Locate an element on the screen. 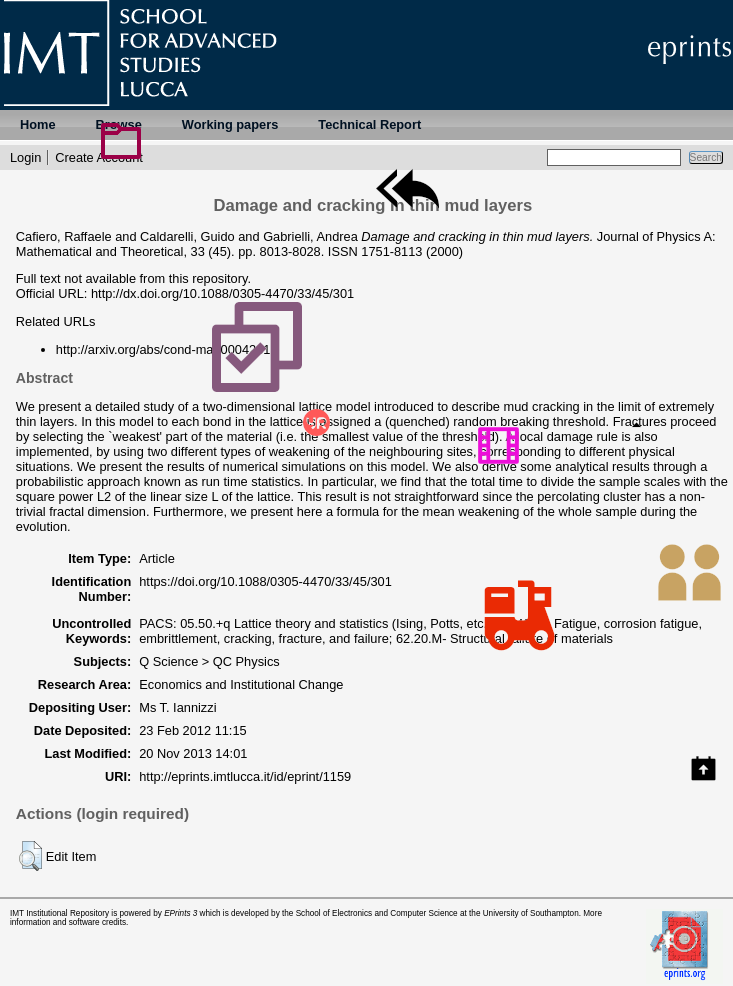  collapse an expanded section or menu is located at coordinates (636, 425).